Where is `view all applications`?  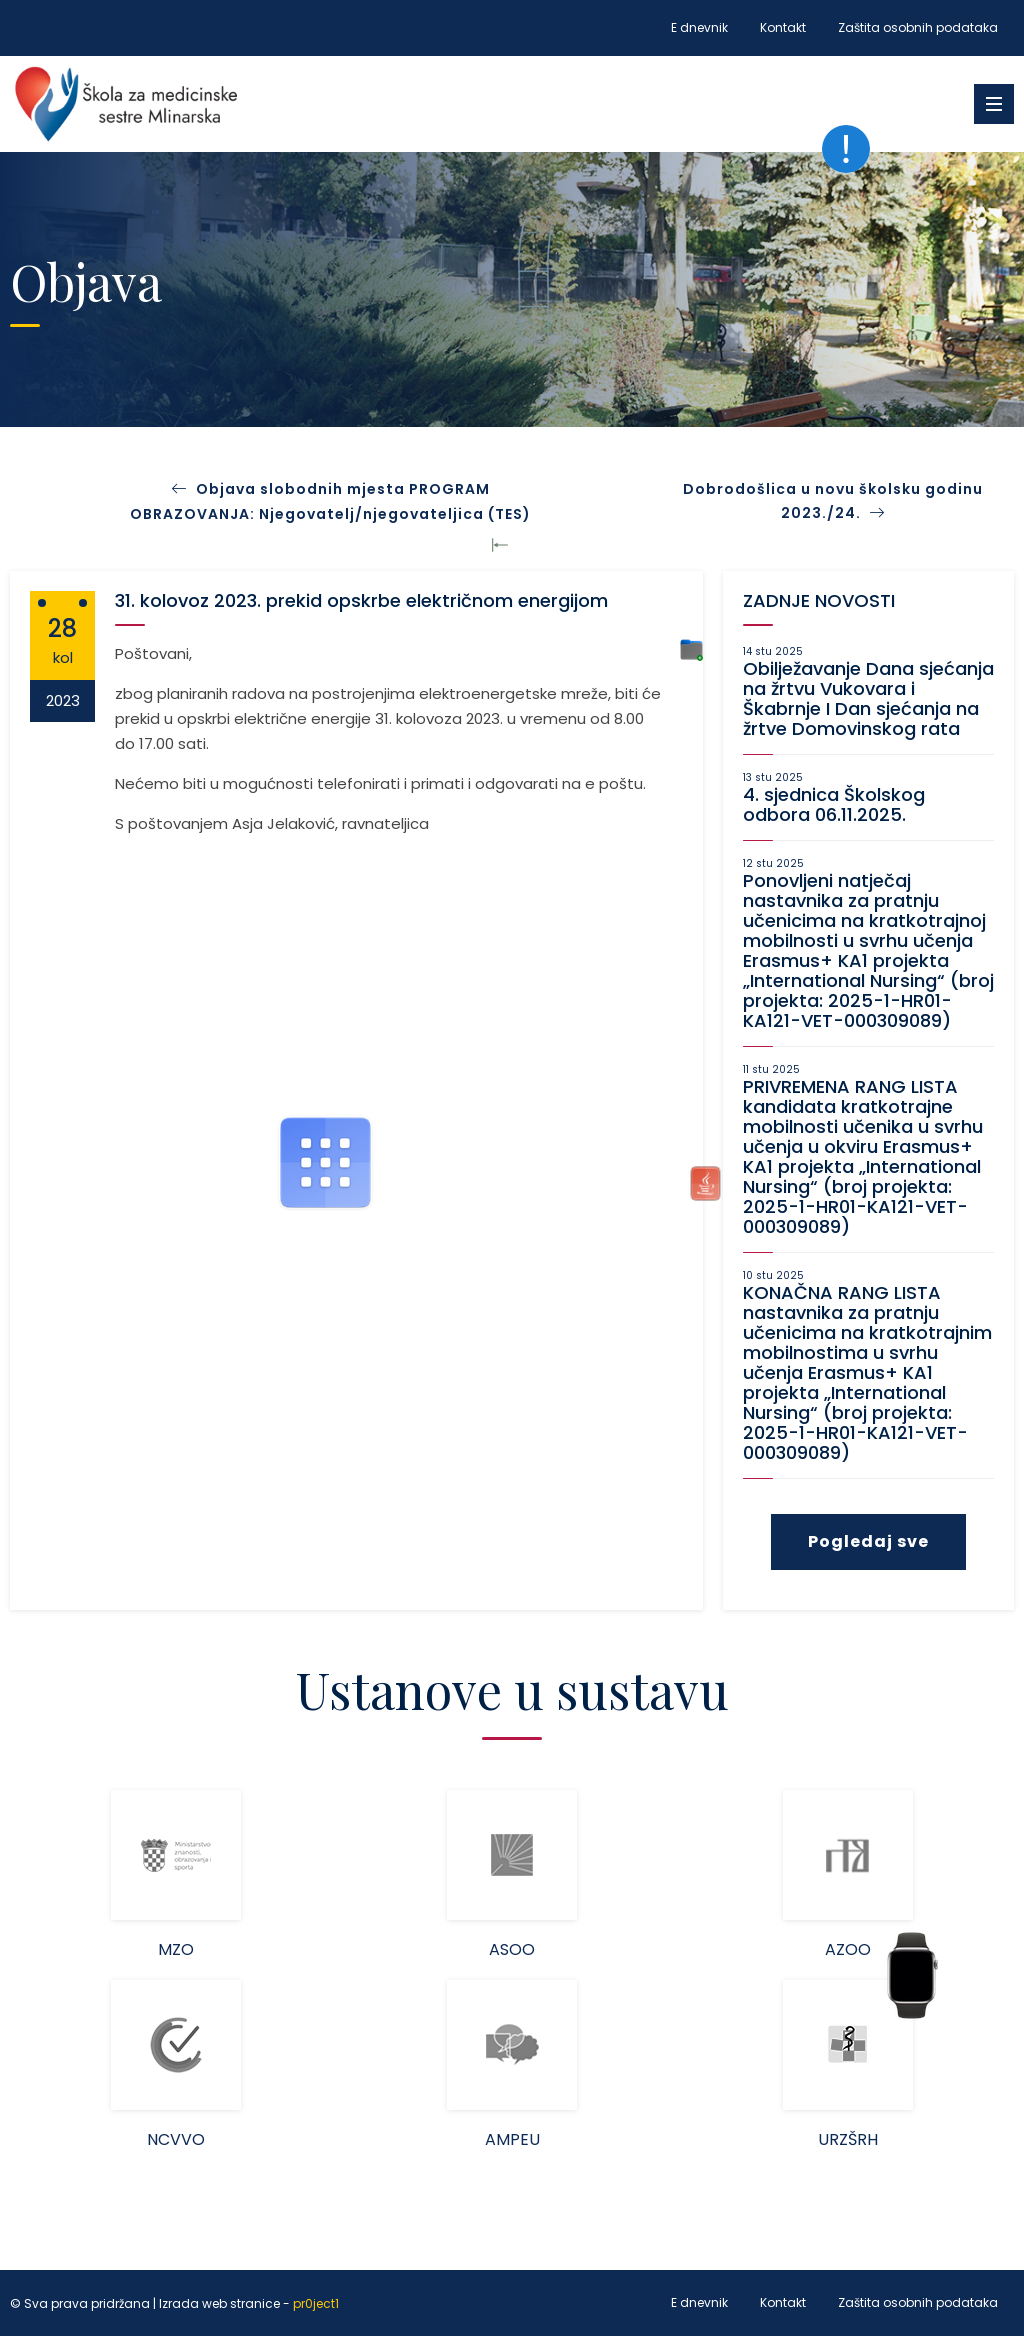 view all applications is located at coordinates (325, 1162).